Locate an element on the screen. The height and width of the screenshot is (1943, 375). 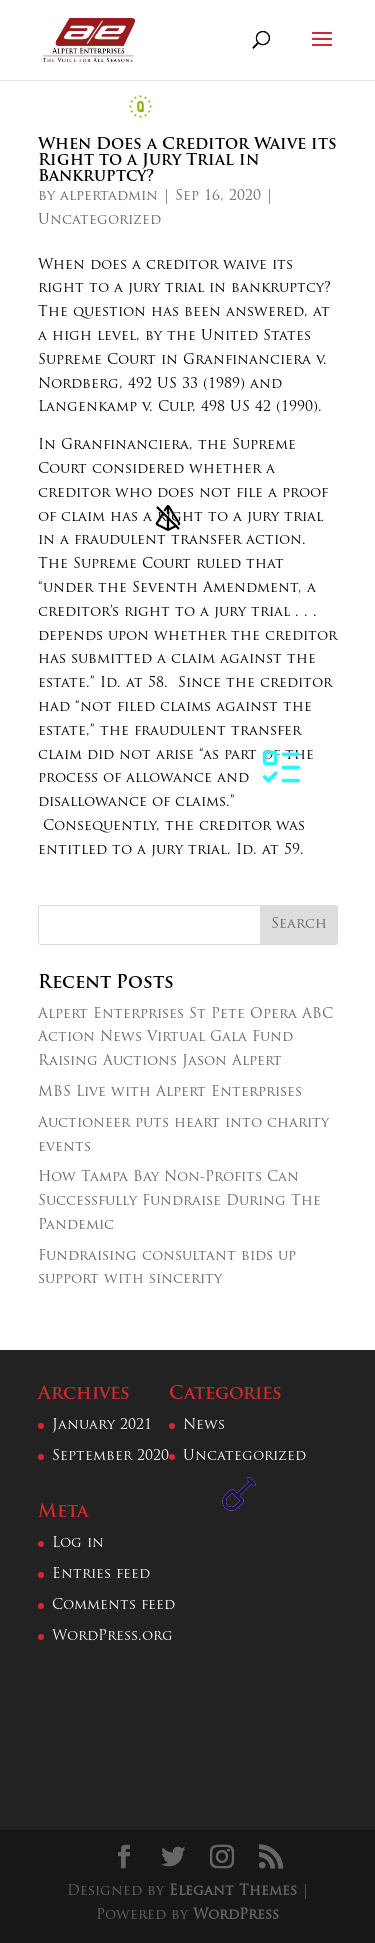
indicates a loading or processing state for Q-related feature is located at coordinates (140, 106).